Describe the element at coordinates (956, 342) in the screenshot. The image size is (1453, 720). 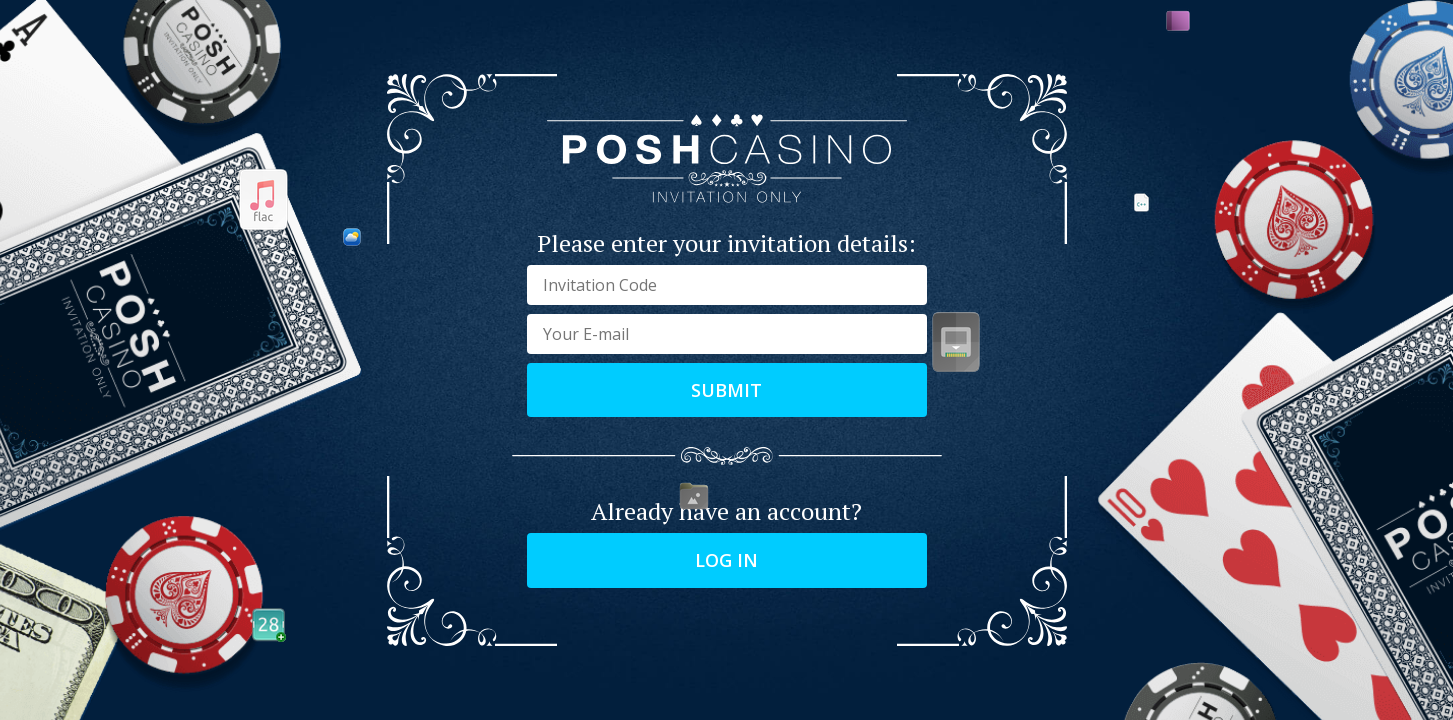
I see `a sega genesis 32x rom file` at that location.